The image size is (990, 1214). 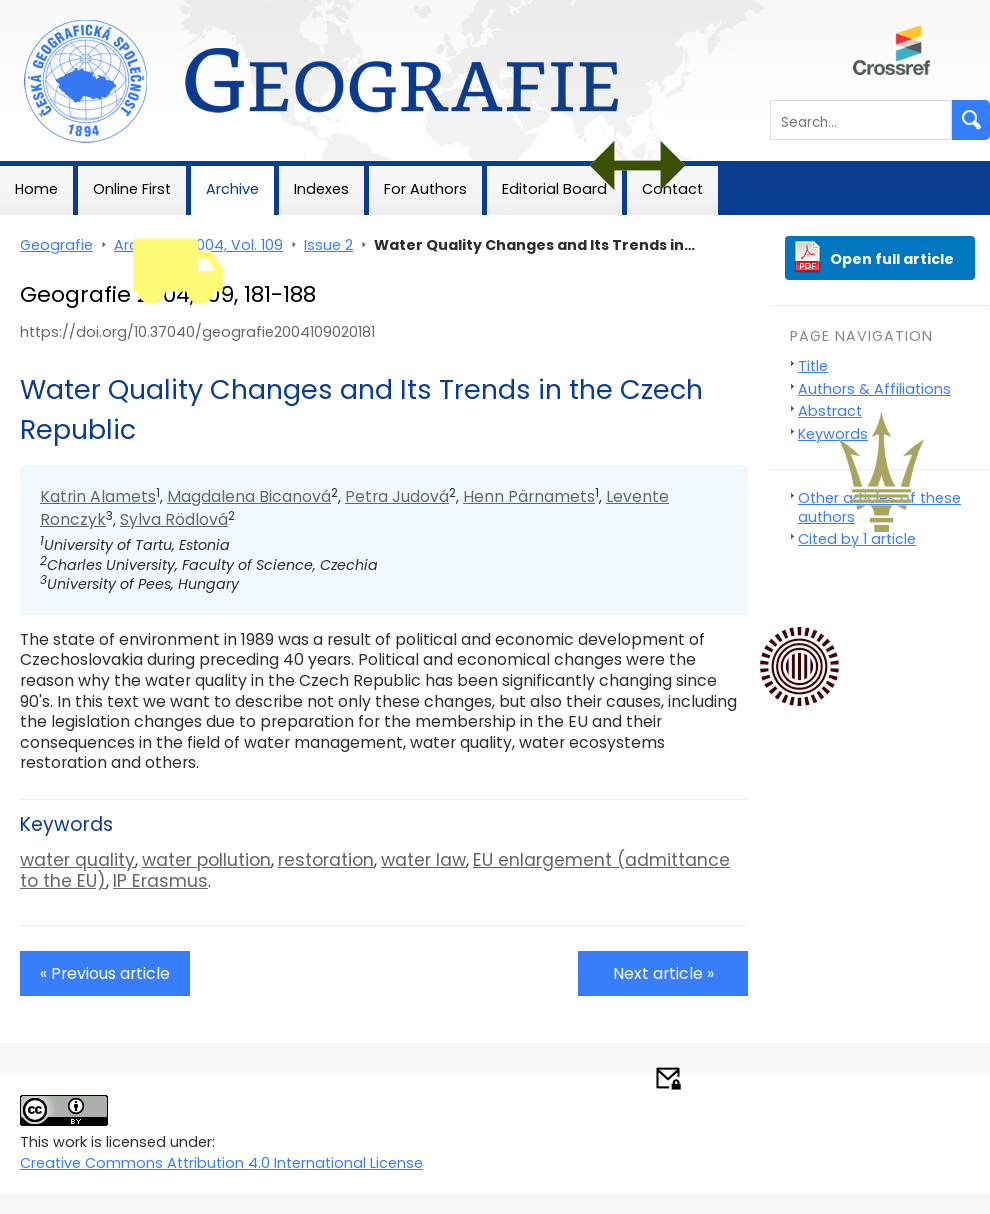 I want to click on open prezi presentation software, so click(x=799, y=666).